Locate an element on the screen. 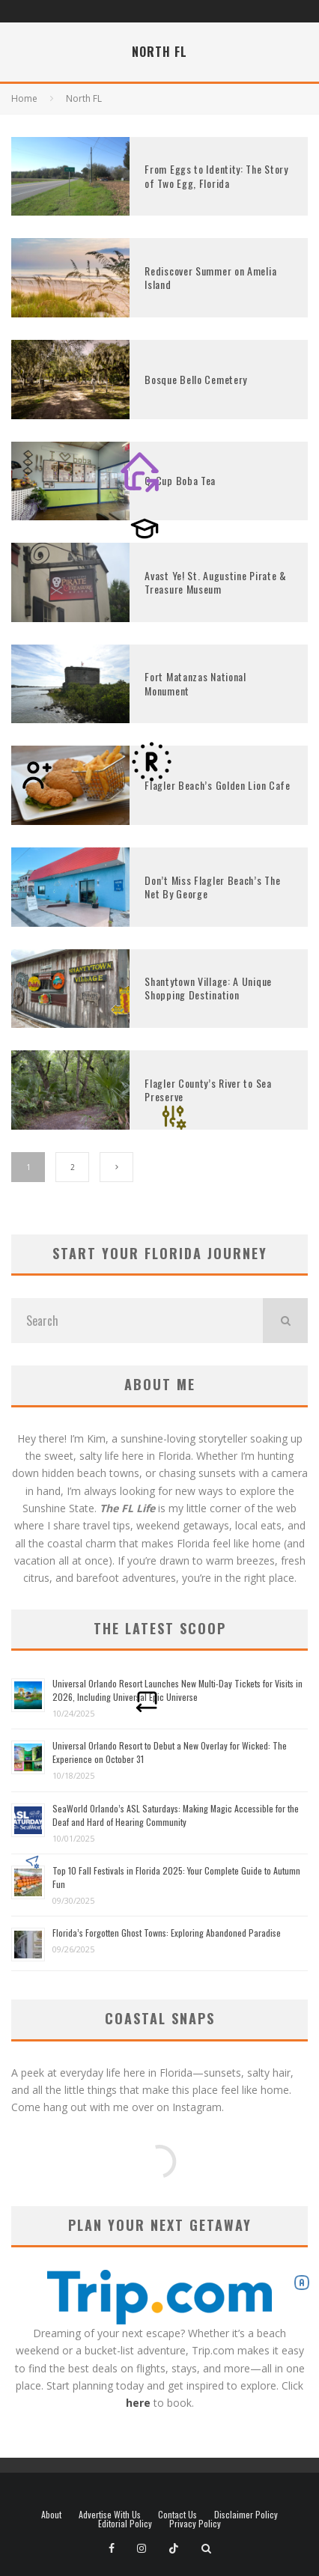  configure location settings is located at coordinates (32, 1862).